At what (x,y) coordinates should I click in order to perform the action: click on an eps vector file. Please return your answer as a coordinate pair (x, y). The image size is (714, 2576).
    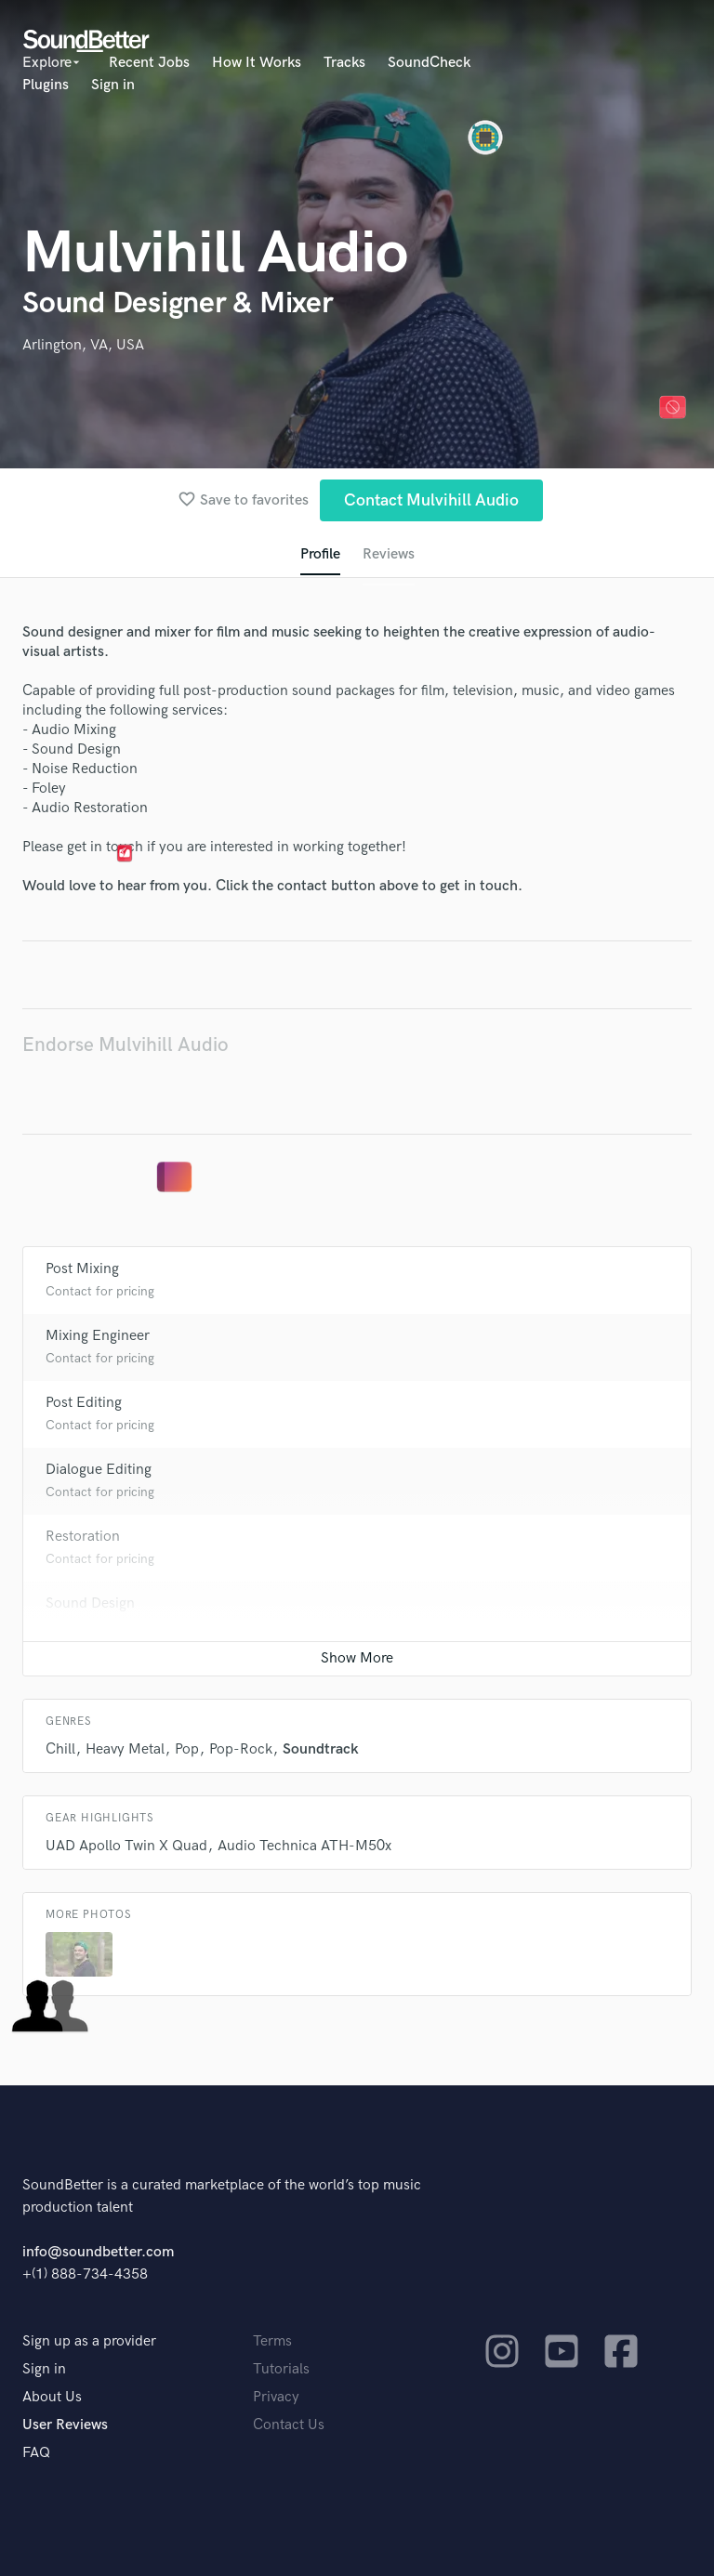
    Looking at the image, I should click on (125, 853).